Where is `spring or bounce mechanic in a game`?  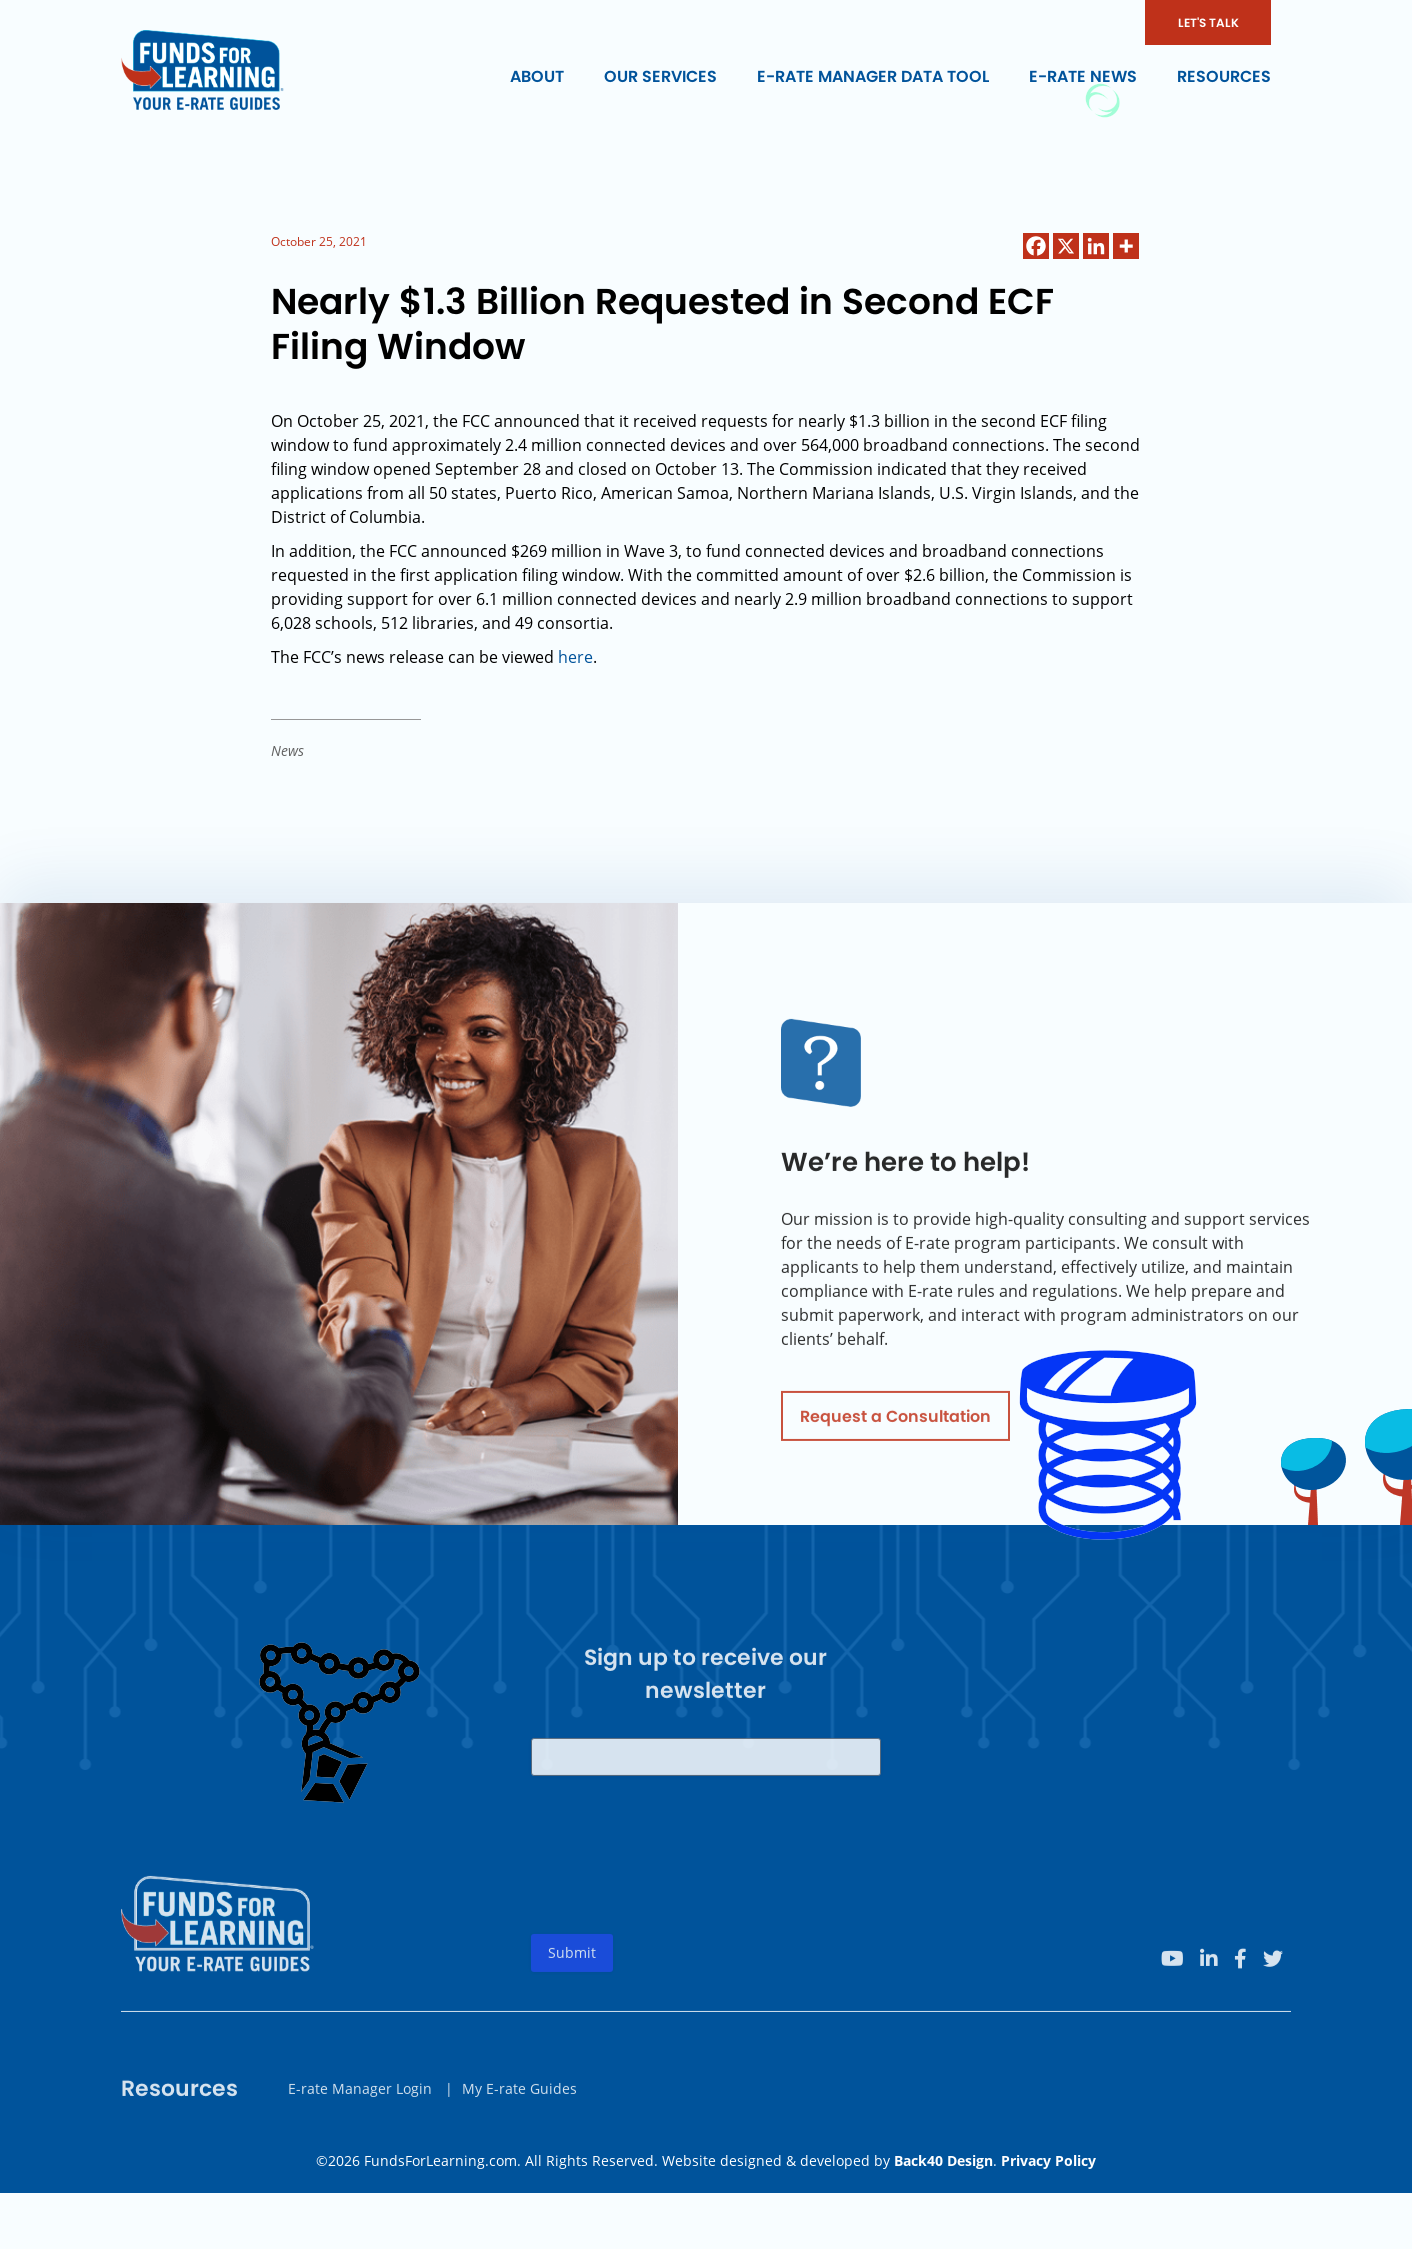 spring or bounce mechanic in a game is located at coordinates (1108, 1445).